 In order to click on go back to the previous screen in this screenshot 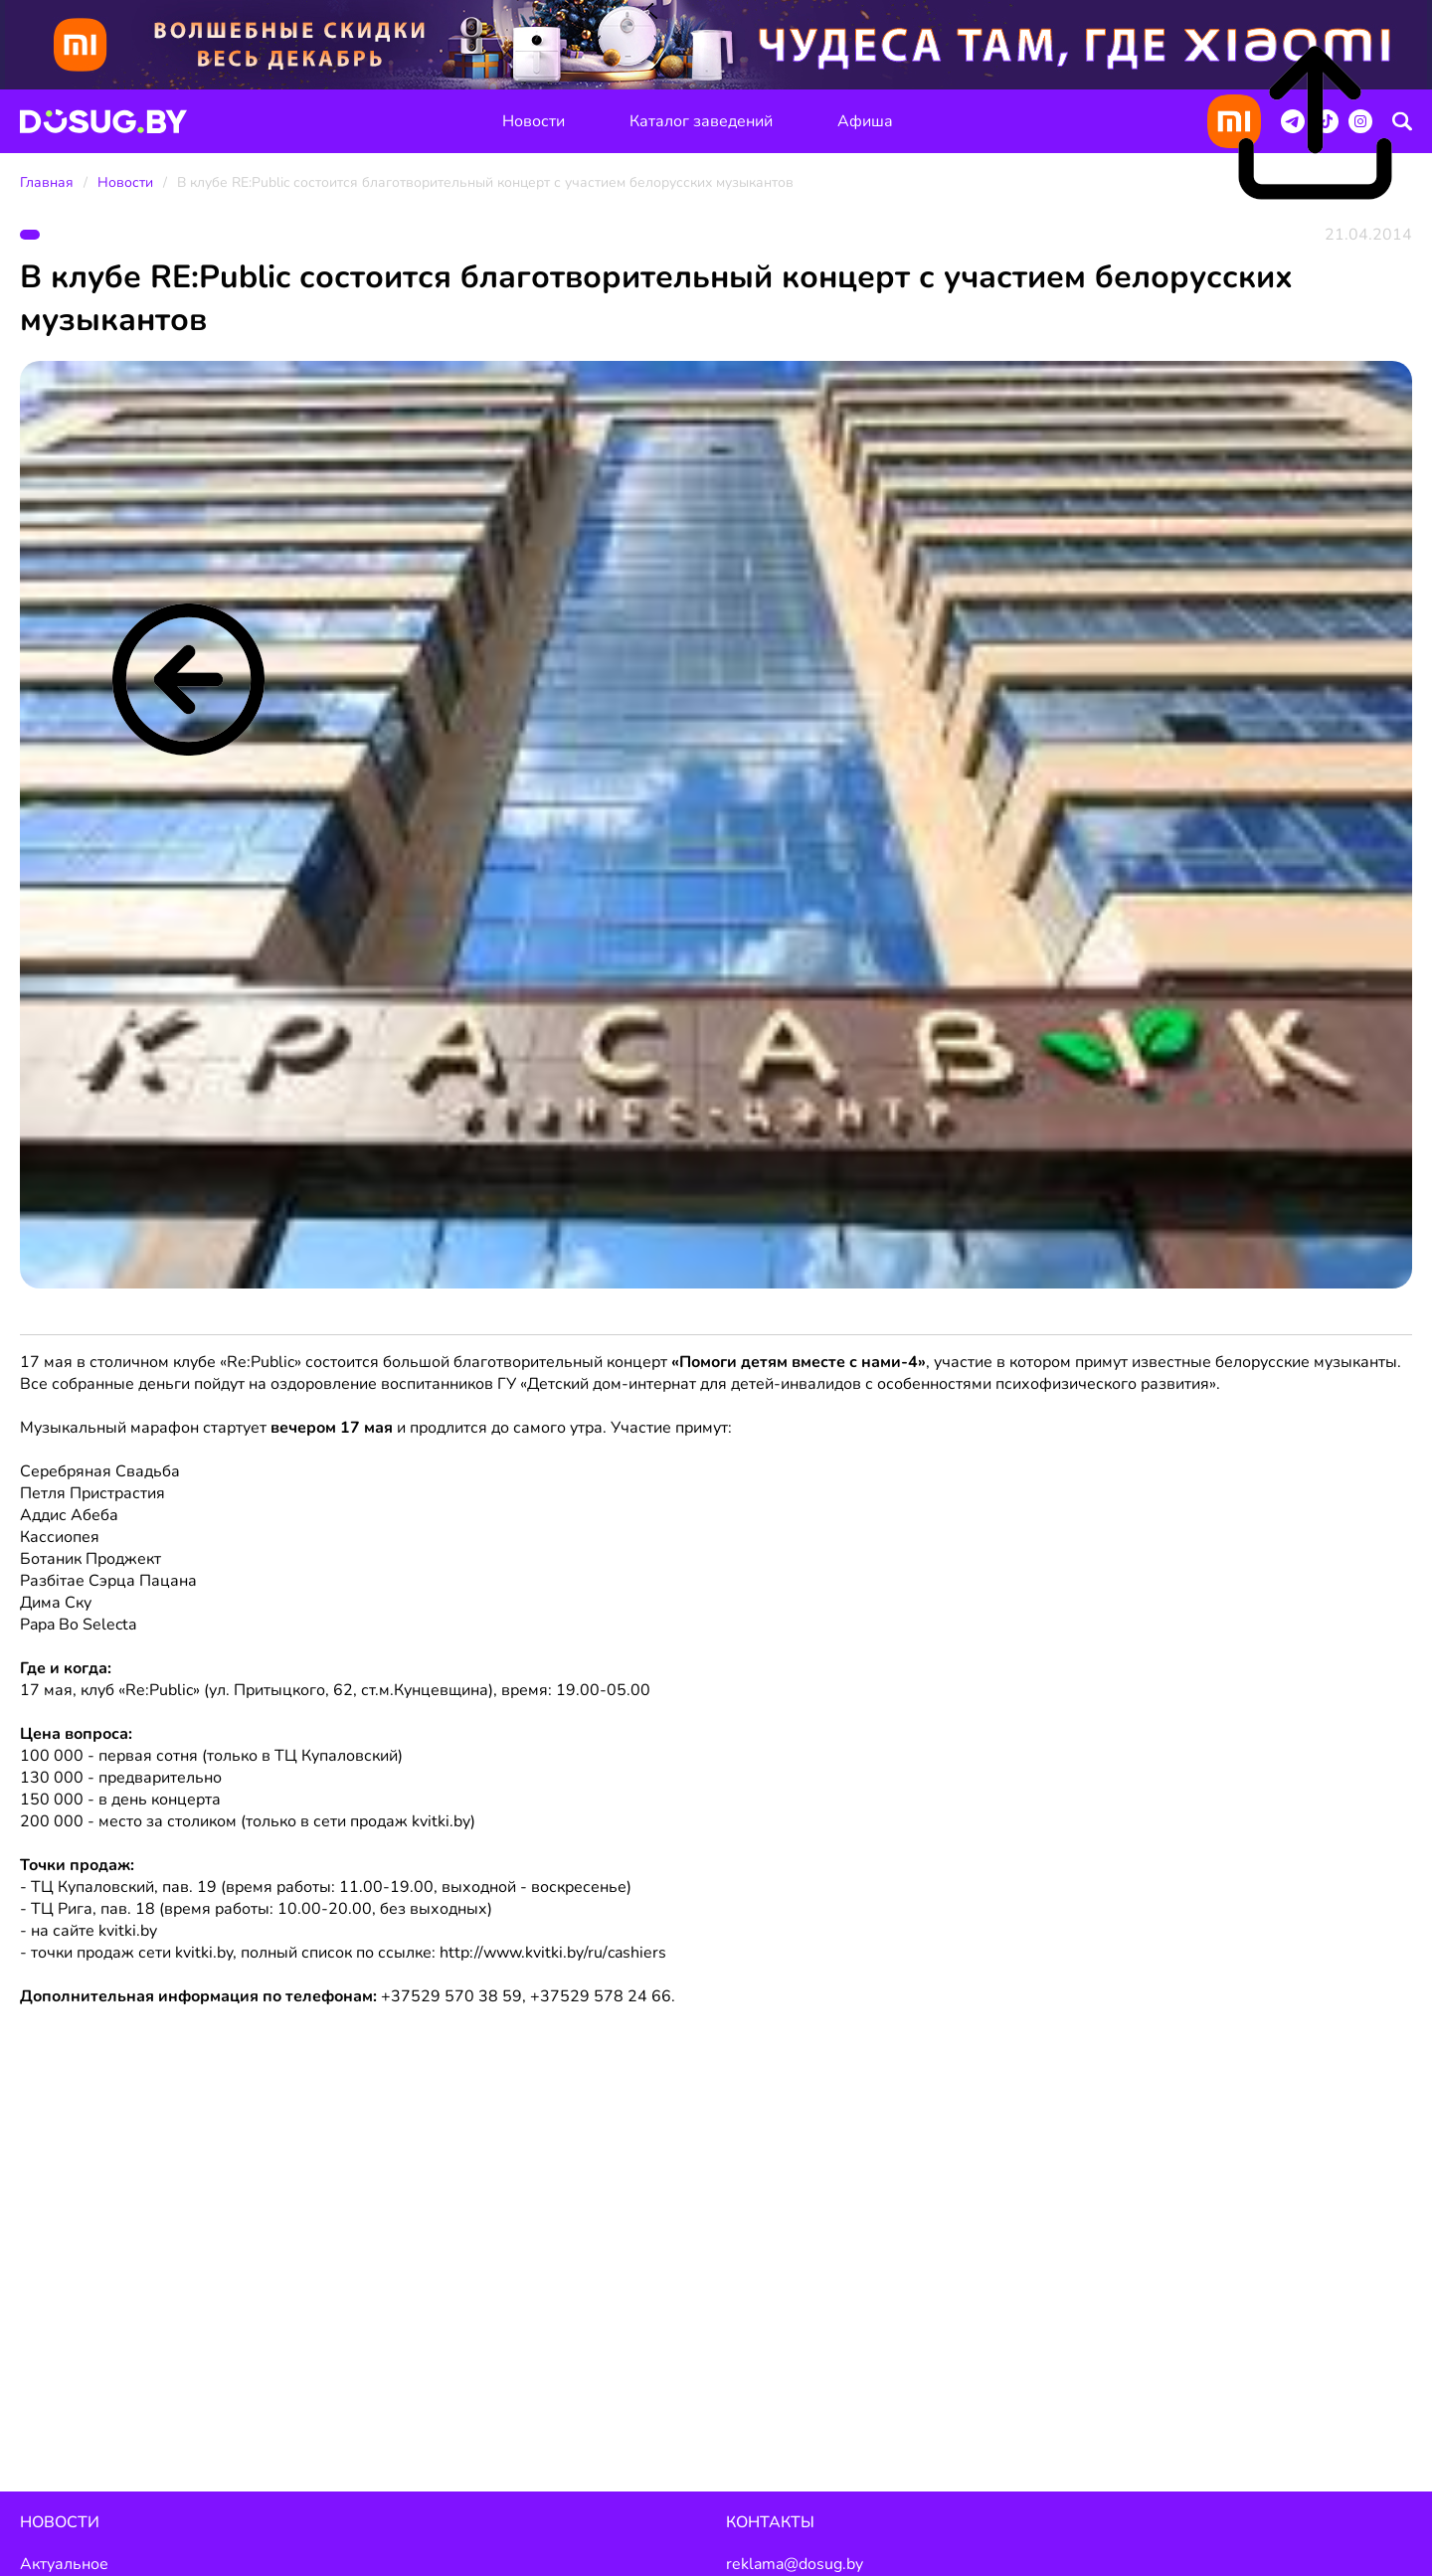, I will do `click(188, 679)`.